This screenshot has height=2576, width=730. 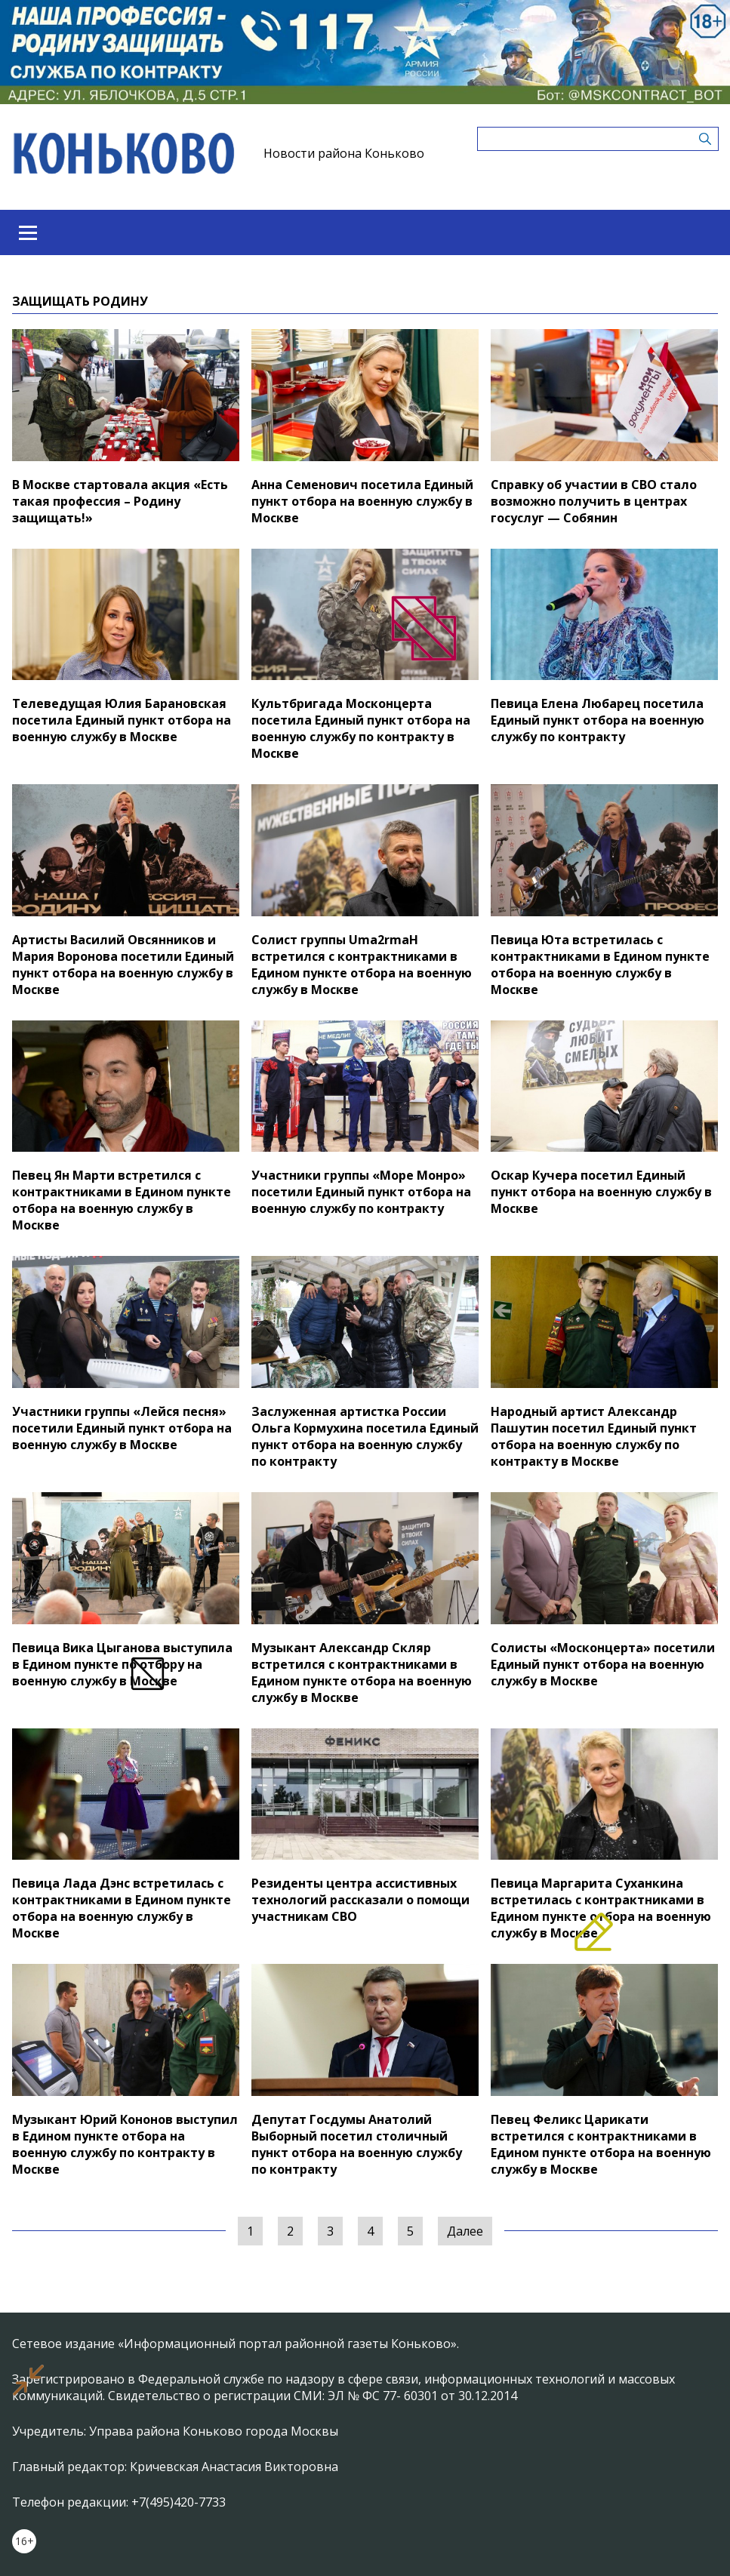 What do you see at coordinates (28, 2380) in the screenshot?
I see `minimize or collapse the current window` at bounding box center [28, 2380].